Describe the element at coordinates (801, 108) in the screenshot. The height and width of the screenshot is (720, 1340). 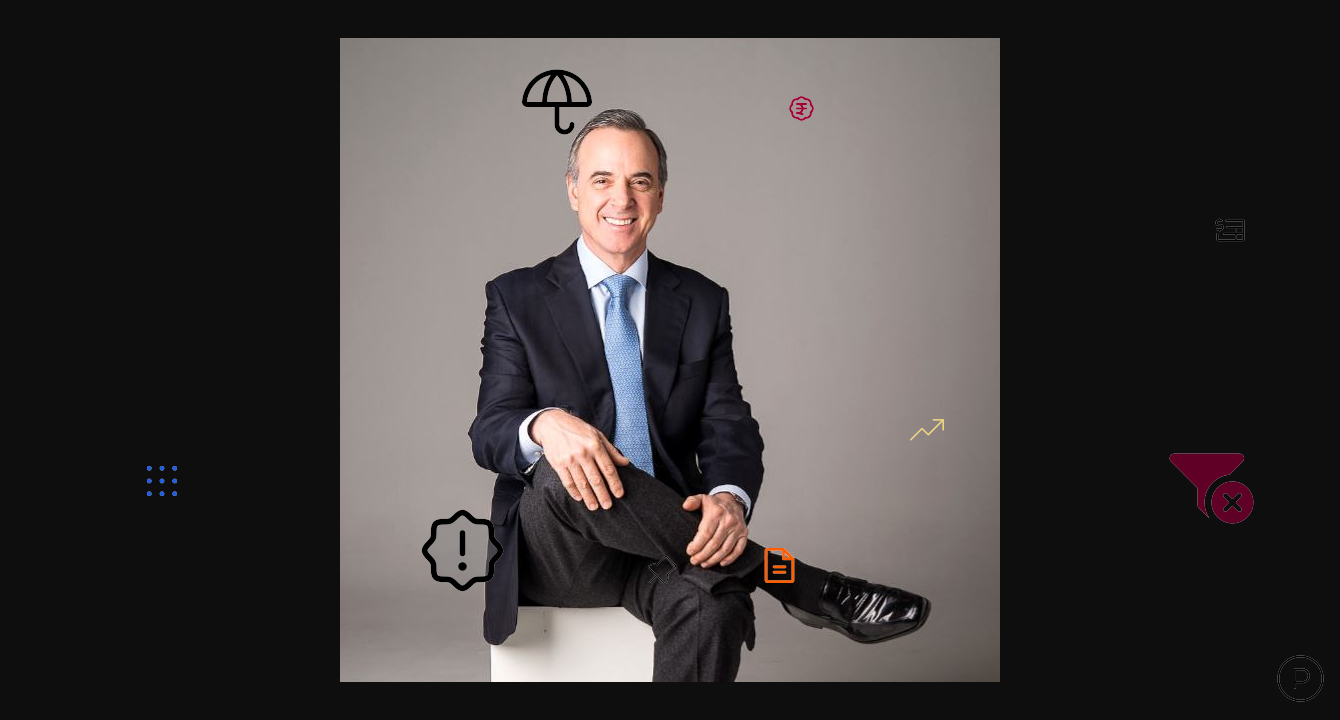
I see `view Indian rupee pricing or payment` at that location.